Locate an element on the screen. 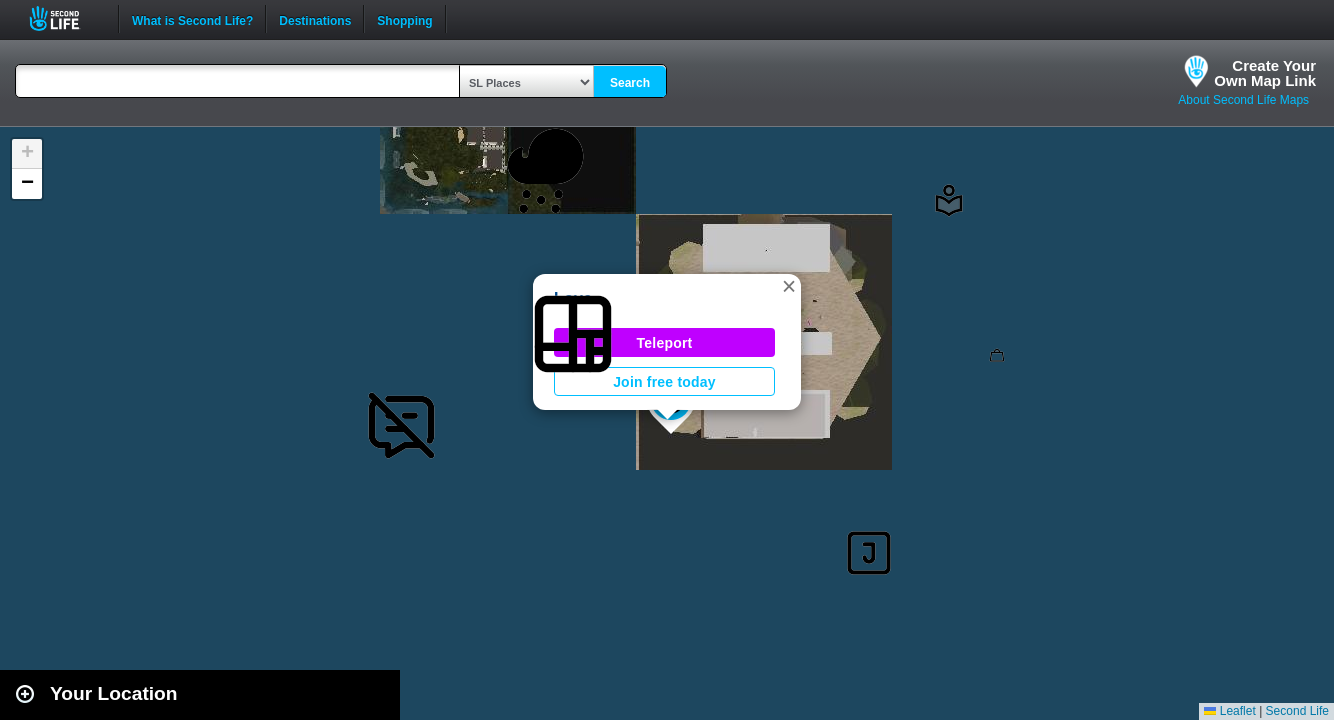 The height and width of the screenshot is (720, 1334). access local library or reading resources is located at coordinates (949, 201).